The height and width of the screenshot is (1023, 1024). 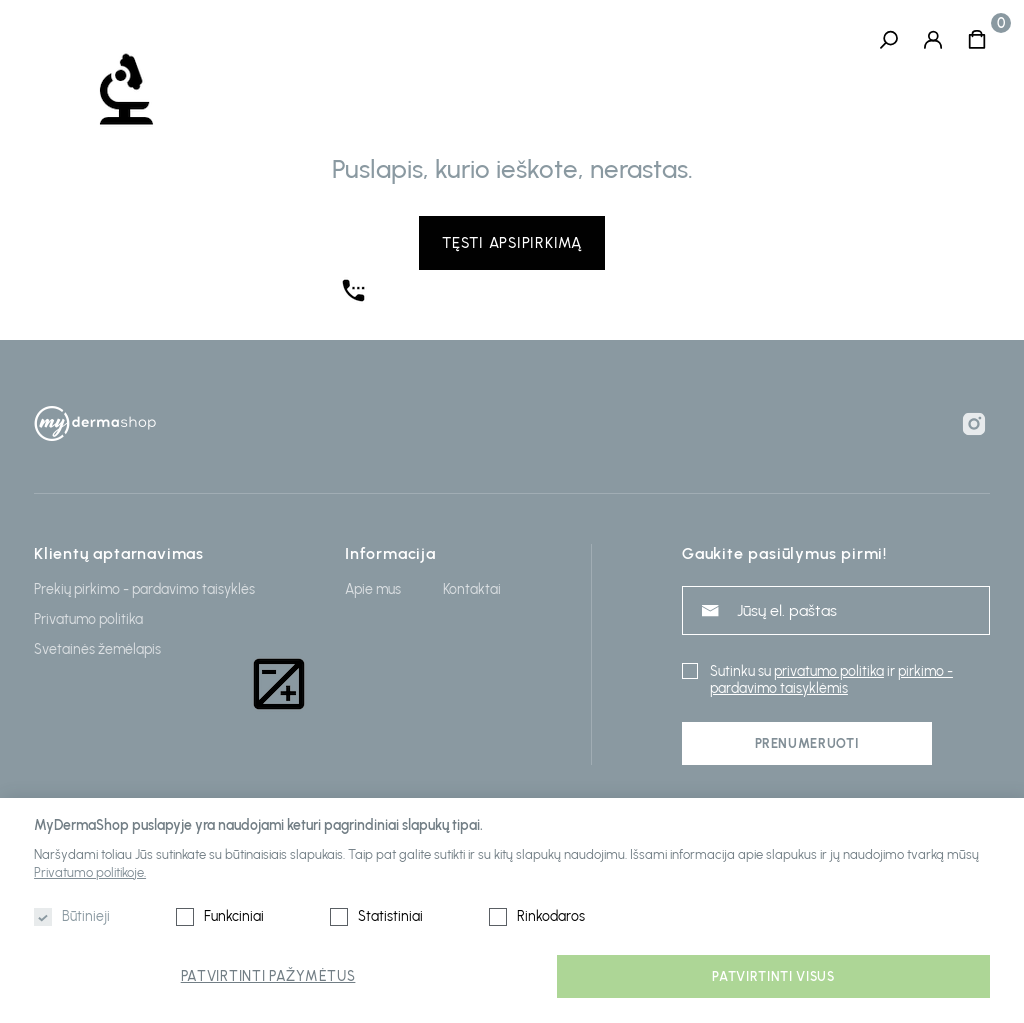 I want to click on access phone or call settings, so click(x=353, y=290).